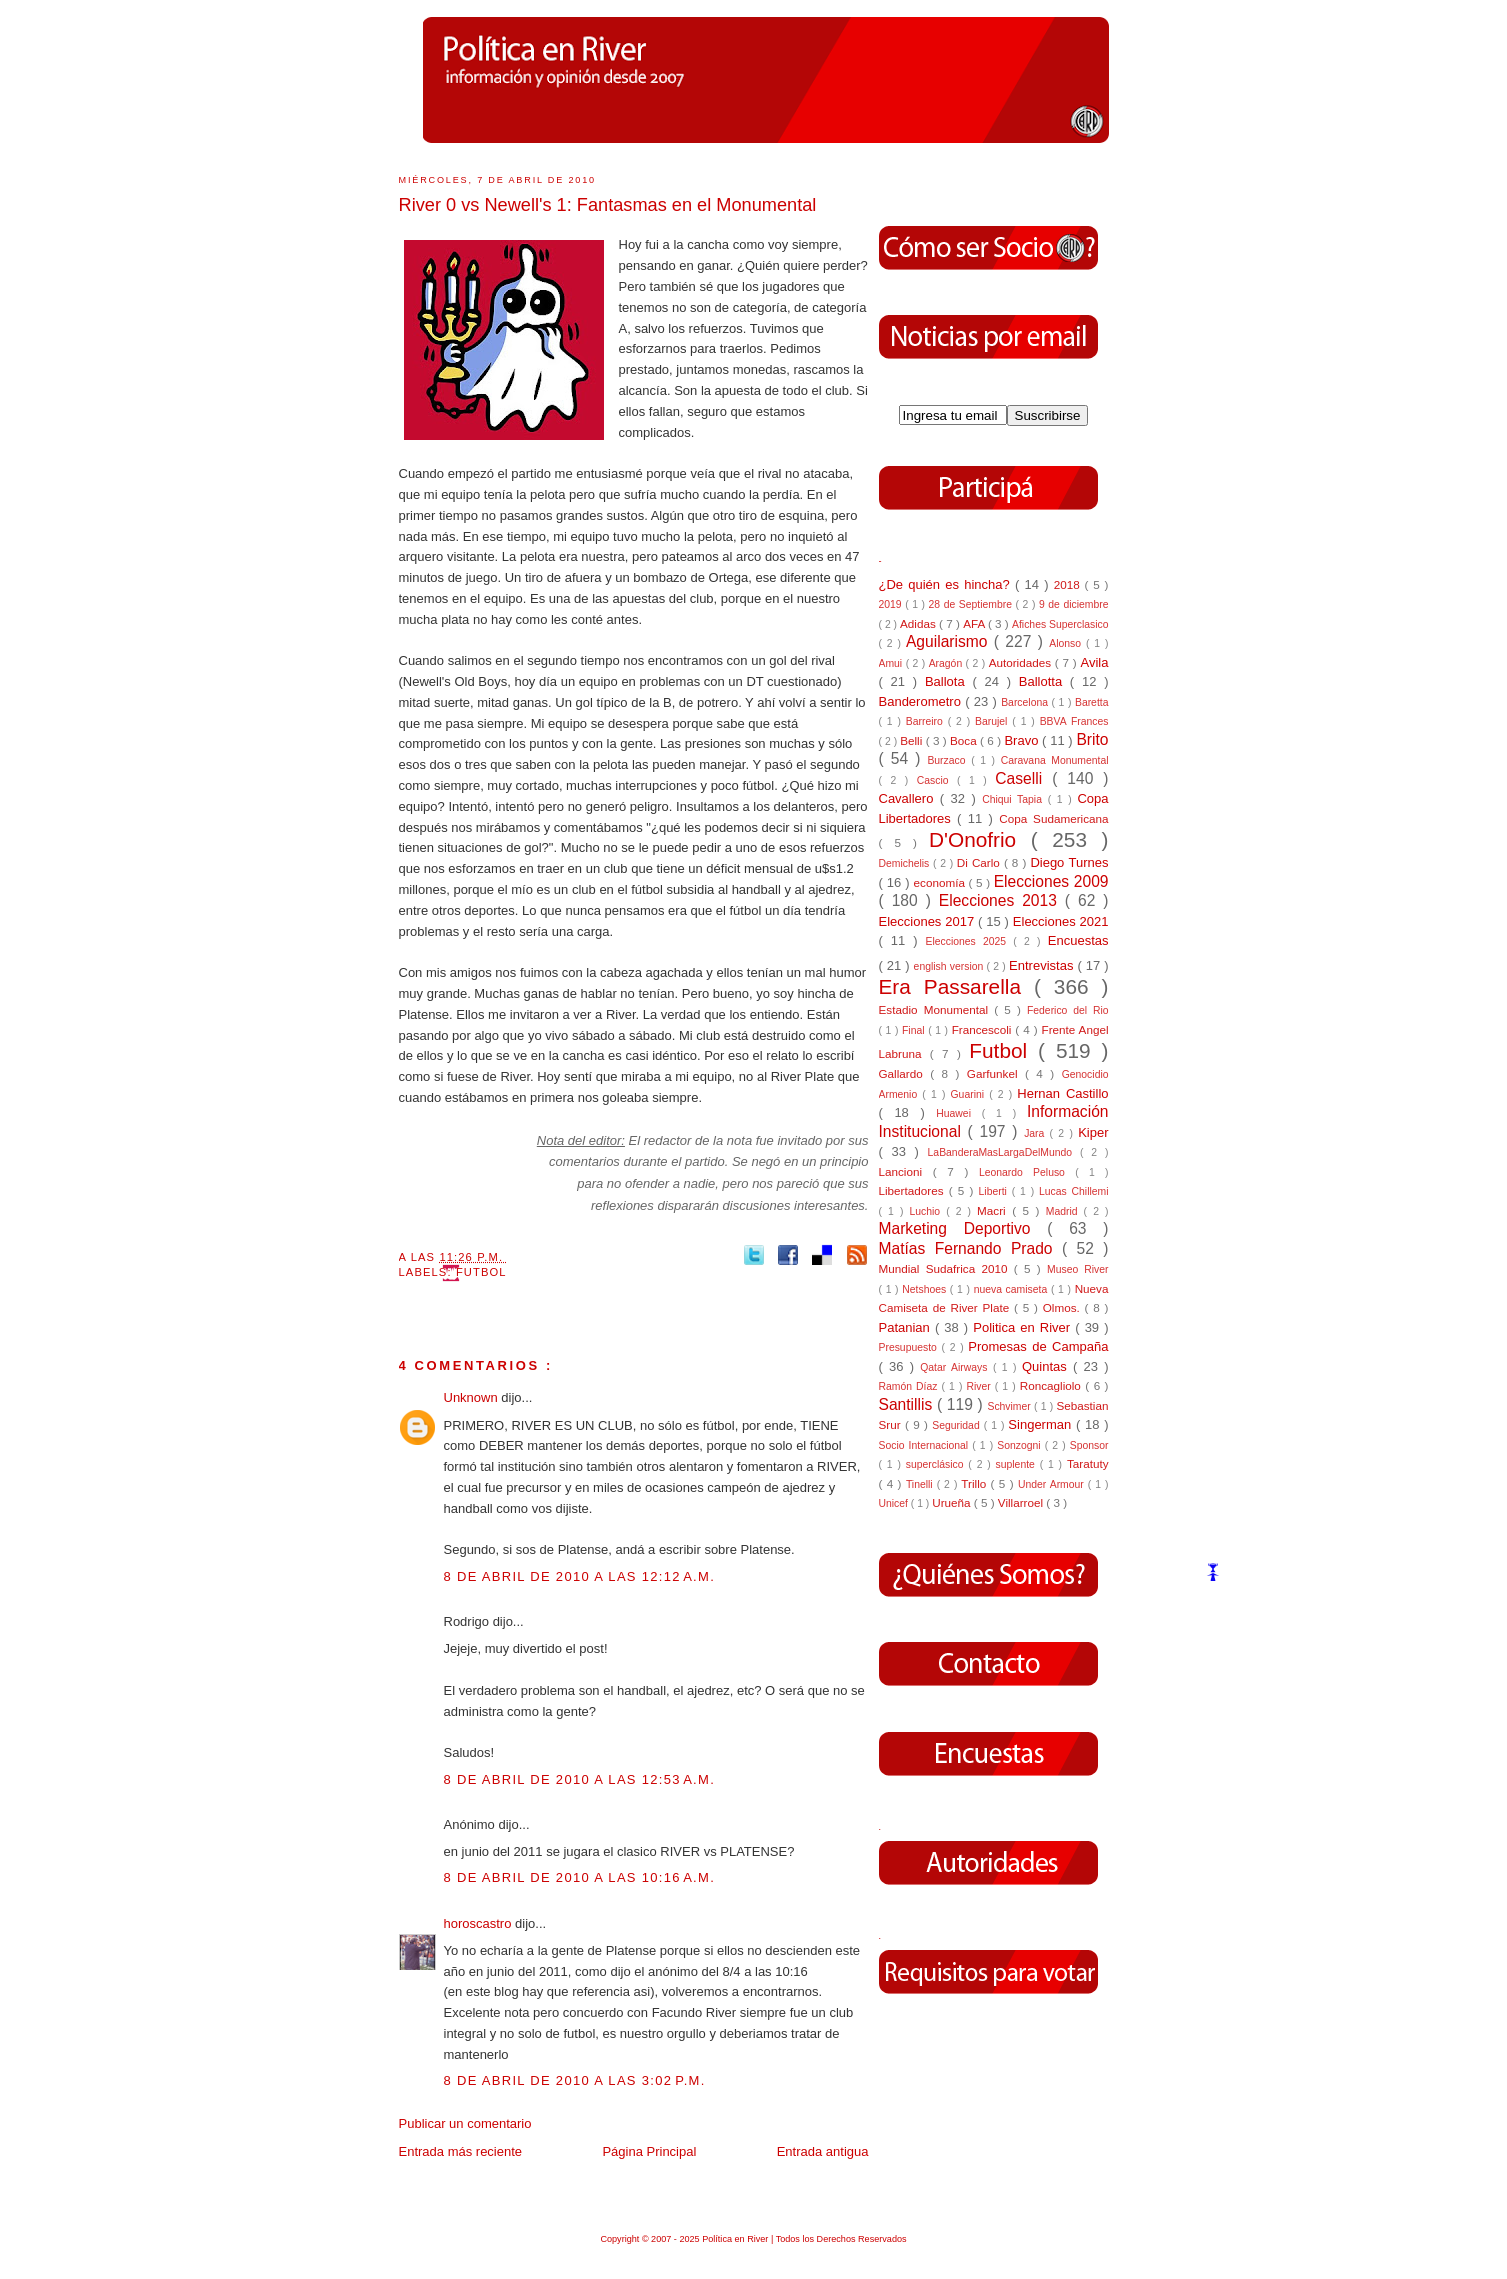  Describe the element at coordinates (1213, 1572) in the screenshot. I see `view achievement goals` at that location.